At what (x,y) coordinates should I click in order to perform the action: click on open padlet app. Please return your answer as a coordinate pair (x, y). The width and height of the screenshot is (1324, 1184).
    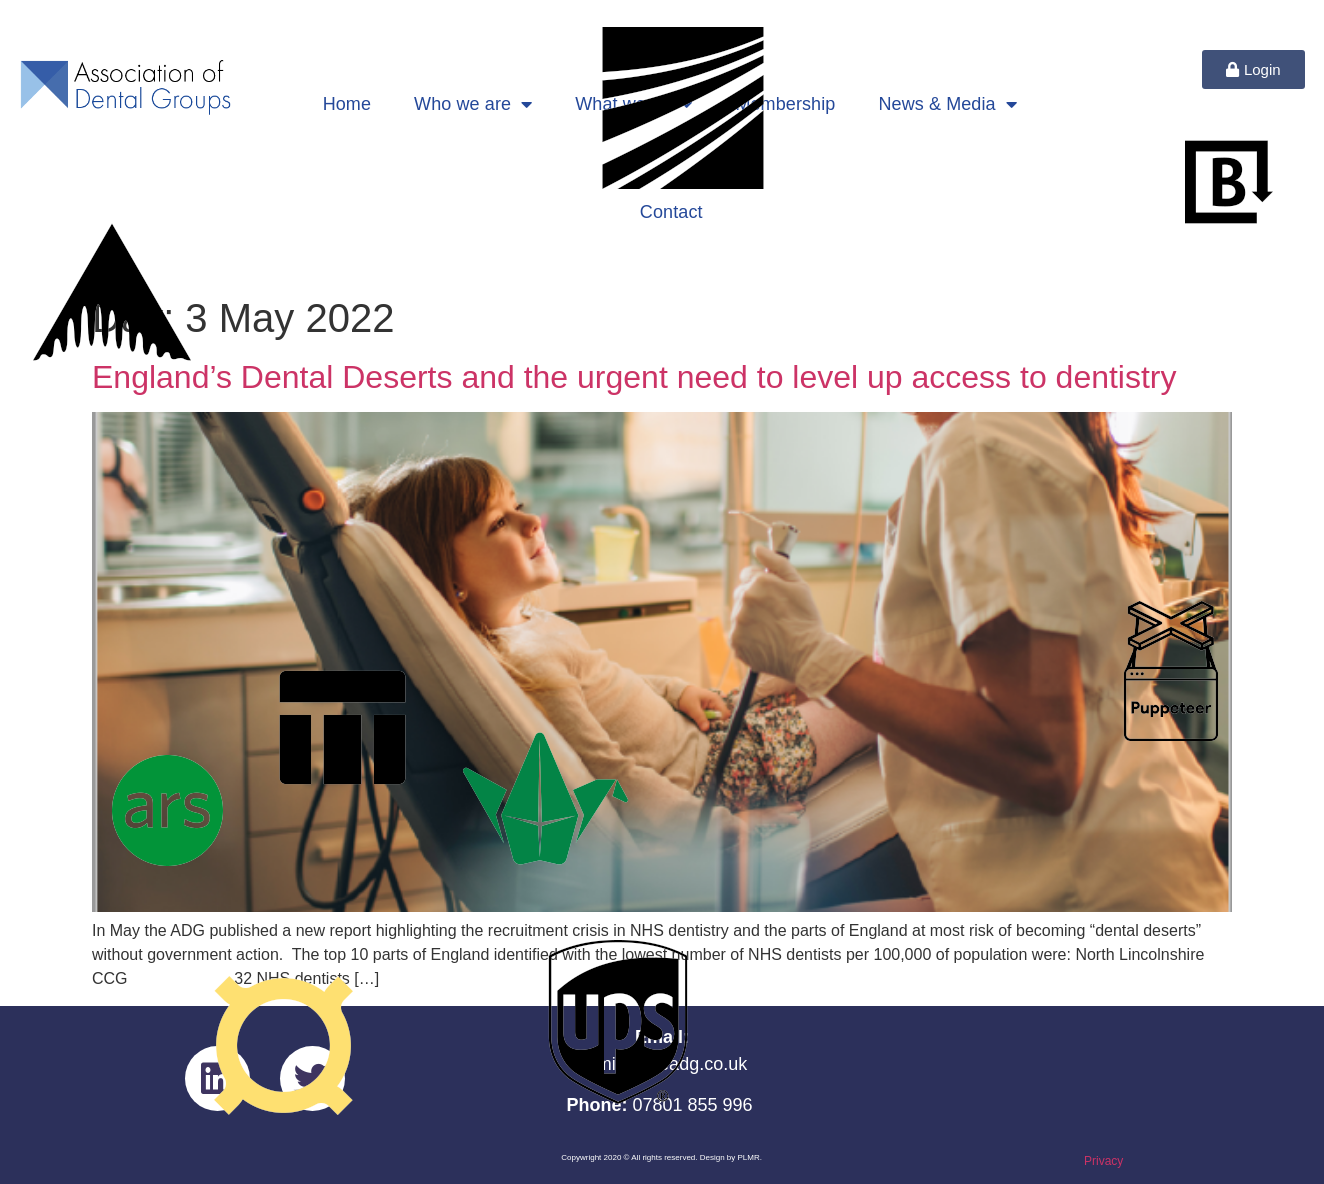
    Looking at the image, I should click on (545, 798).